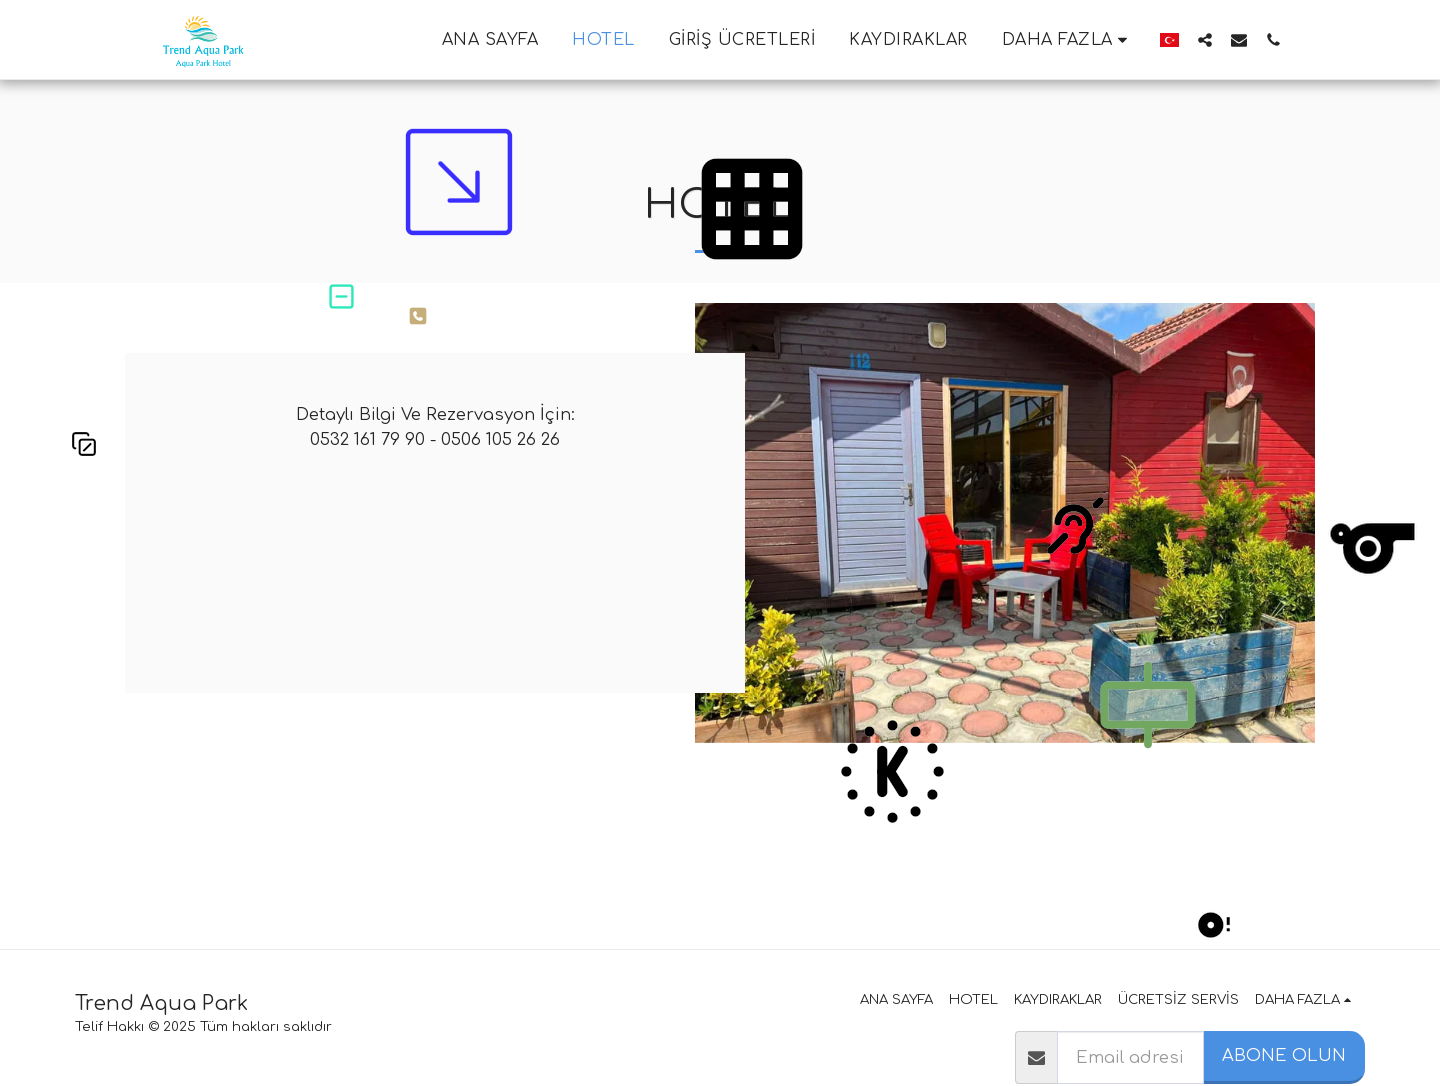 The height and width of the screenshot is (1086, 1440). I want to click on center align object horizontally, so click(1148, 705).